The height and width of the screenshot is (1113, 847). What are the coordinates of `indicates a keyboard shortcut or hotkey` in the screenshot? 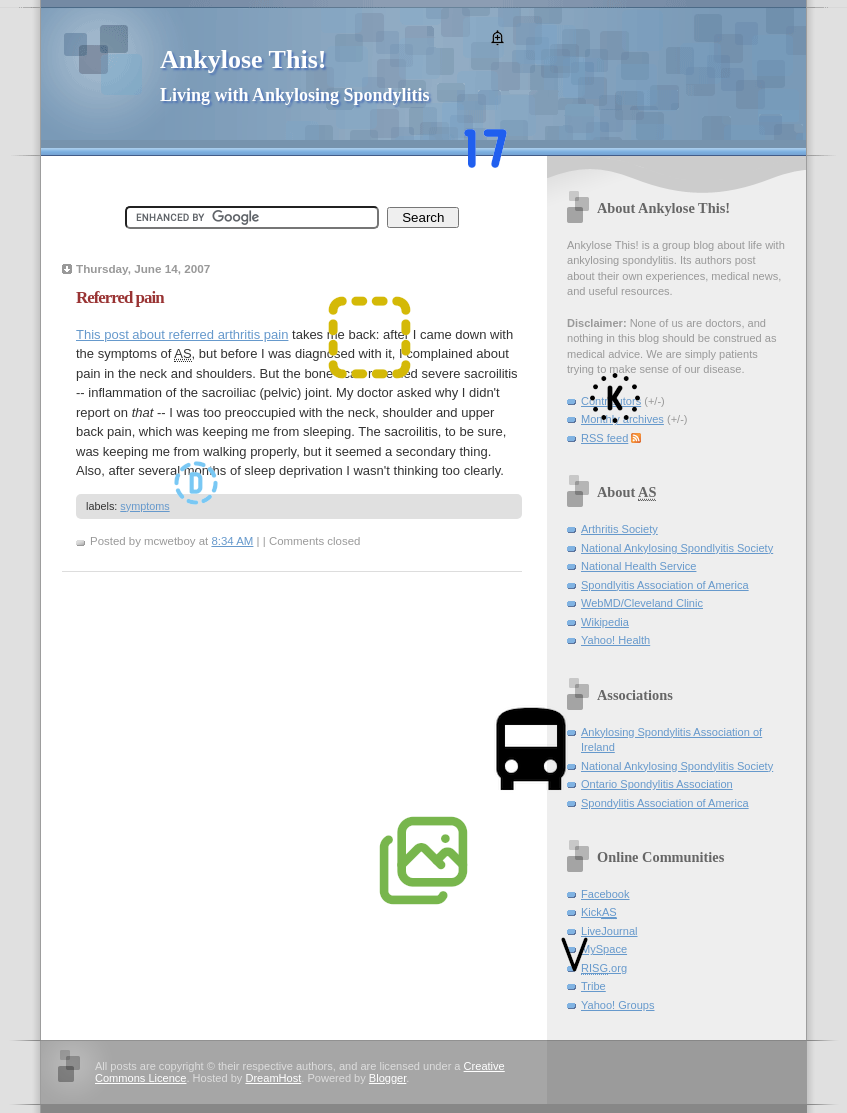 It's located at (615, 398).